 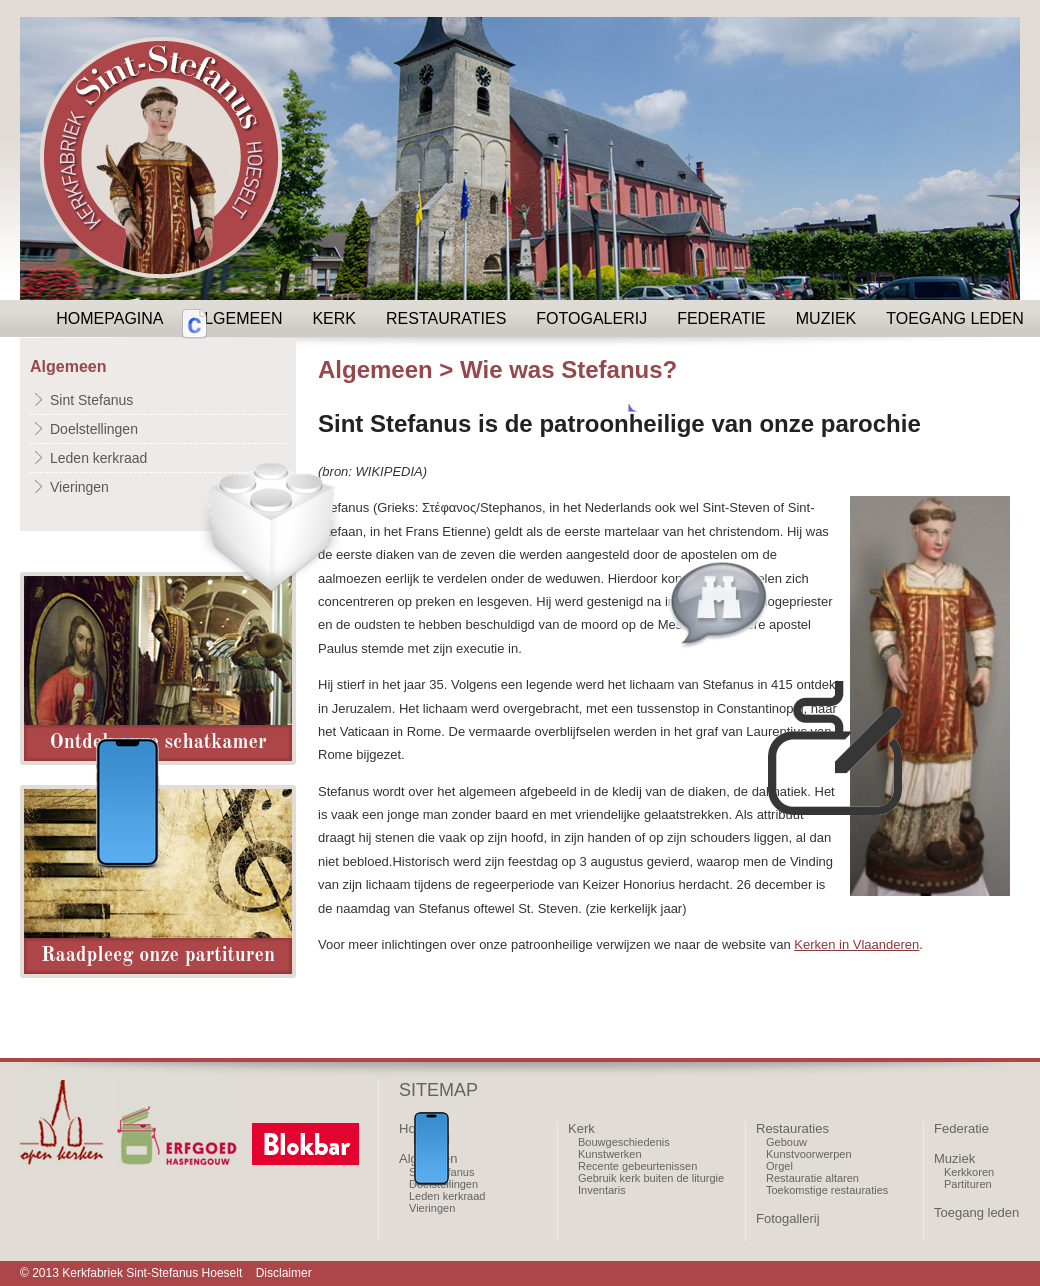 What do you see at coordinates (270, 527) in the screenshot?
I see `a quicklook plugin or generator component` at bounding box center [270, 527].